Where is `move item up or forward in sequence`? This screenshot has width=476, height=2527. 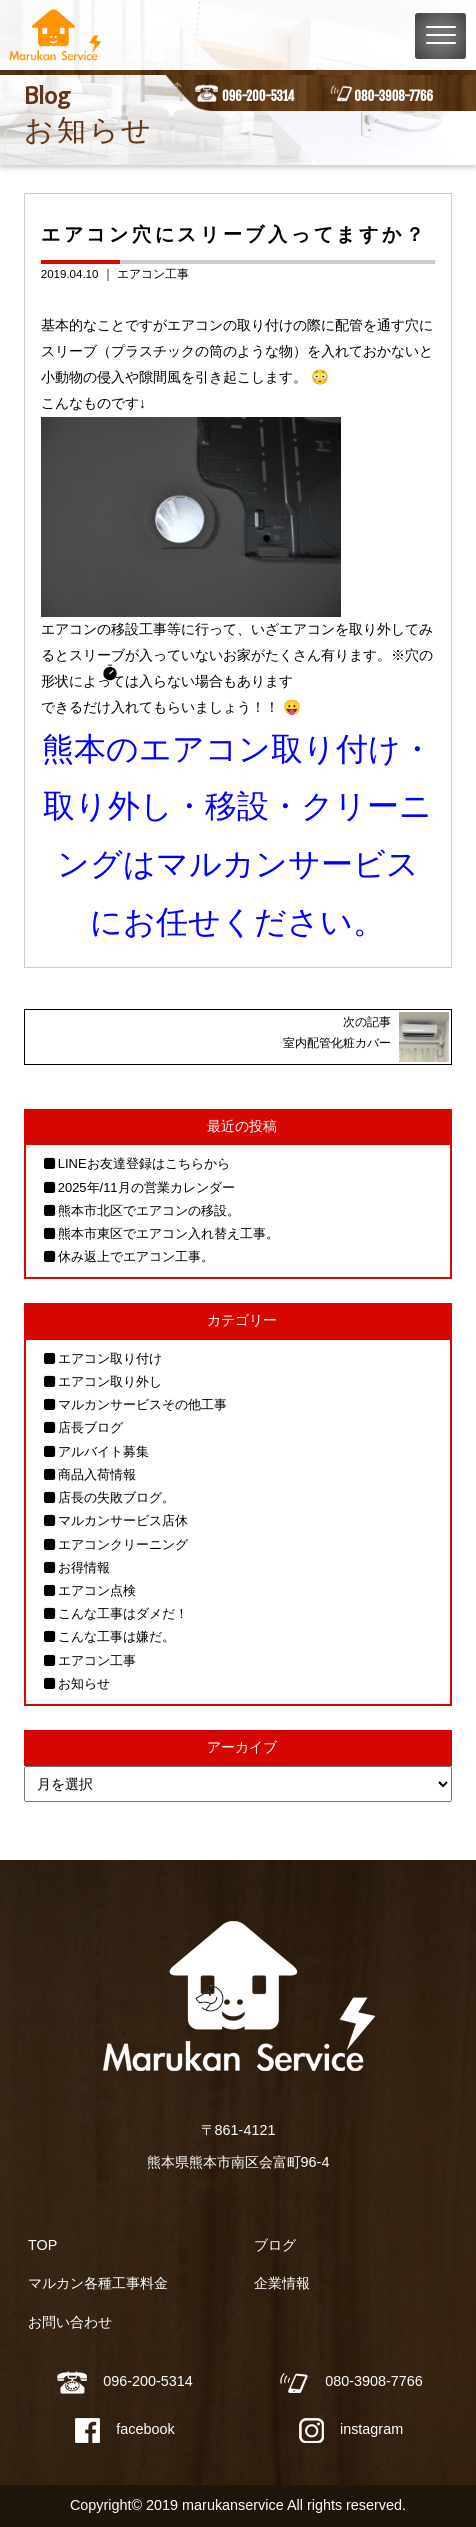 move item up or forward in sequence is located at coordinates (174, 89).